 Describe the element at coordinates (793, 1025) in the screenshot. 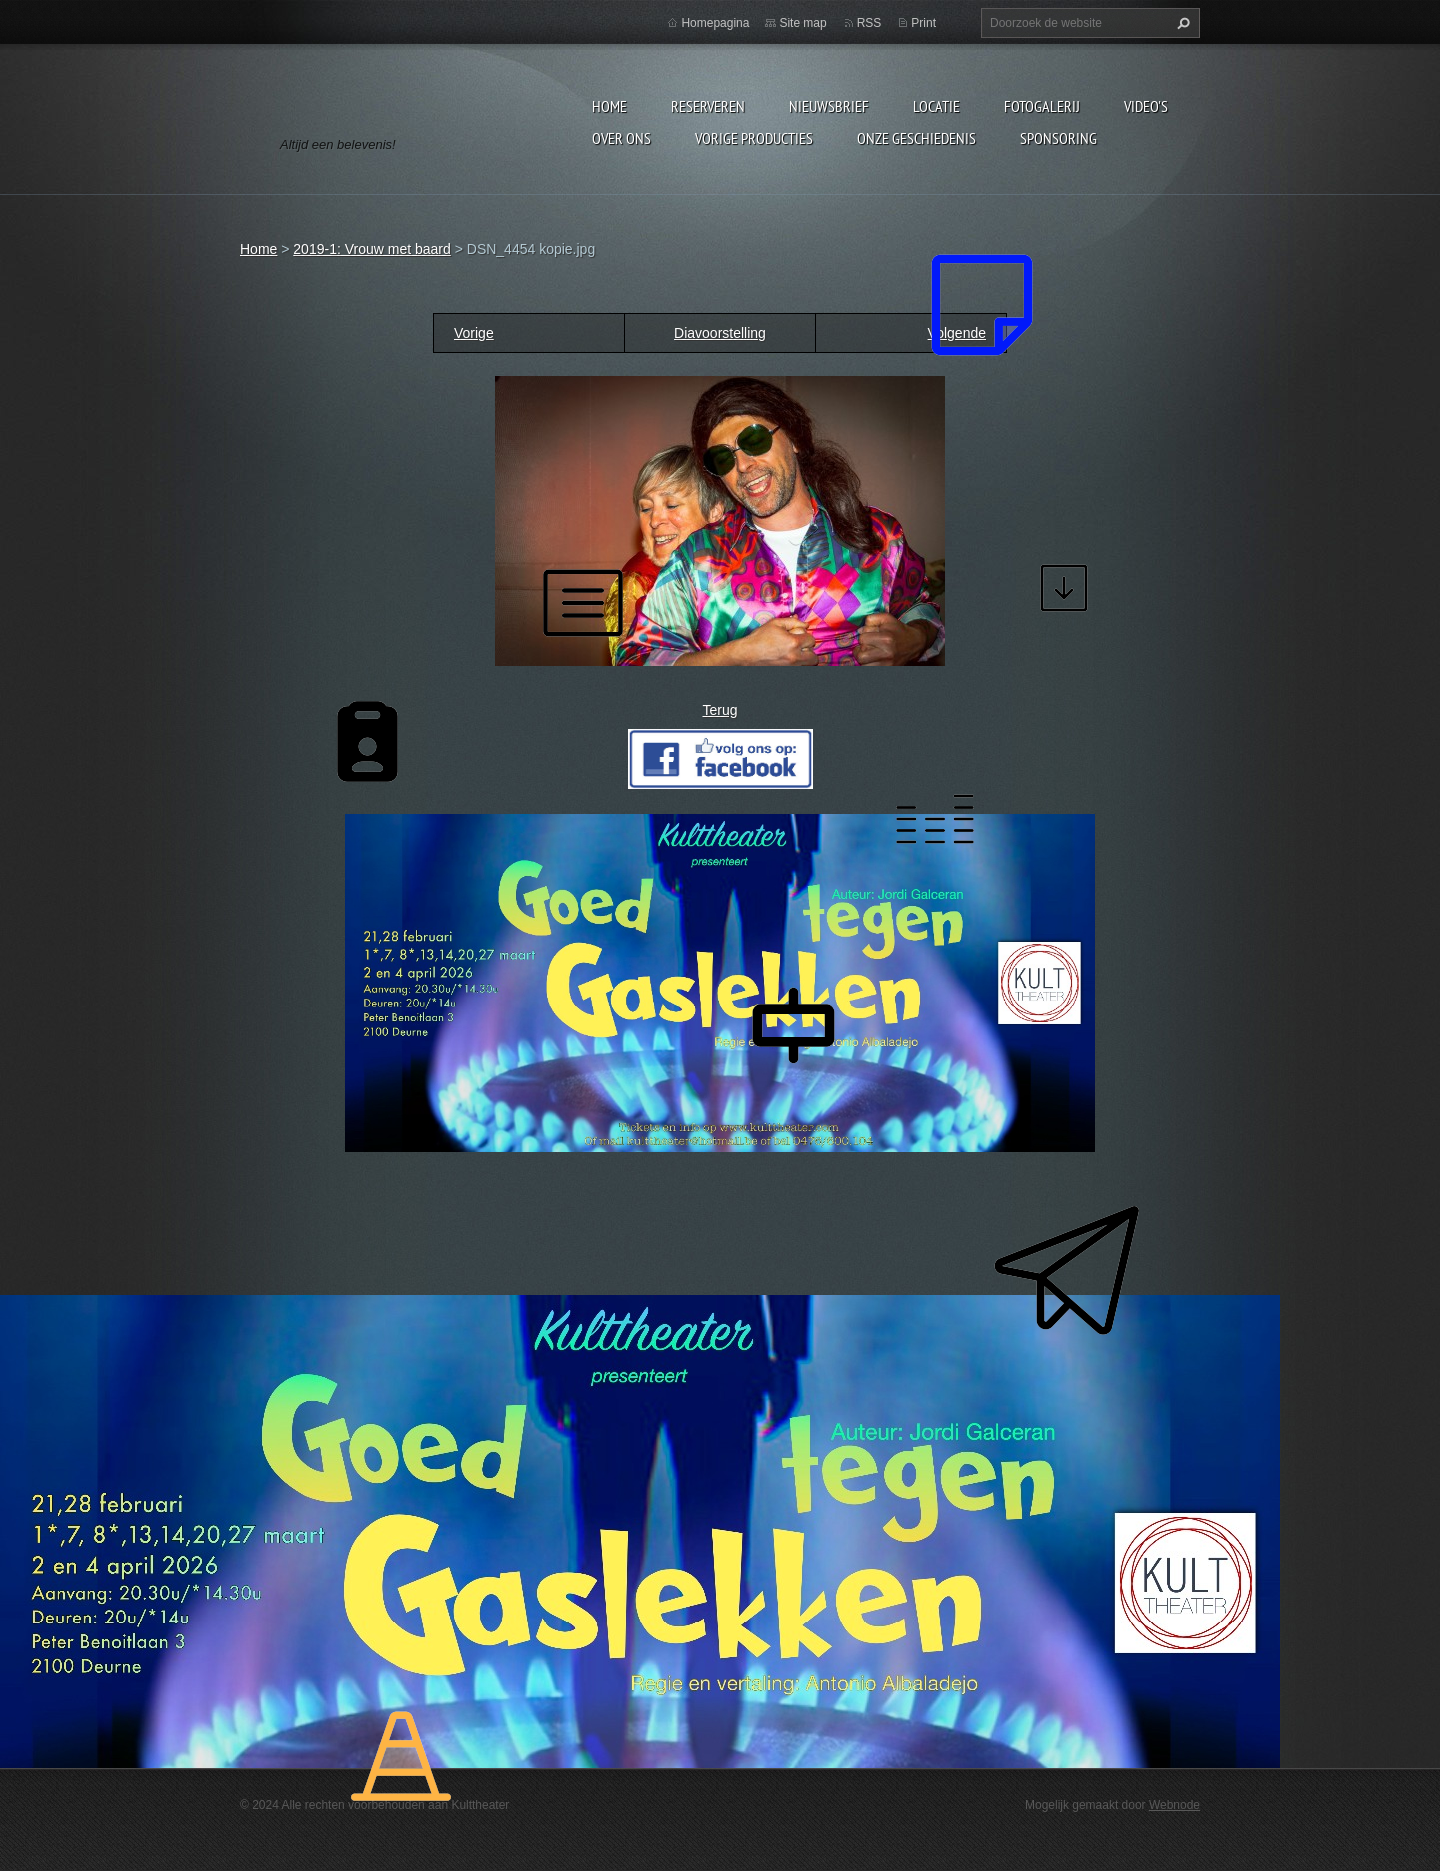

I see `center align element horizontally` at that location.